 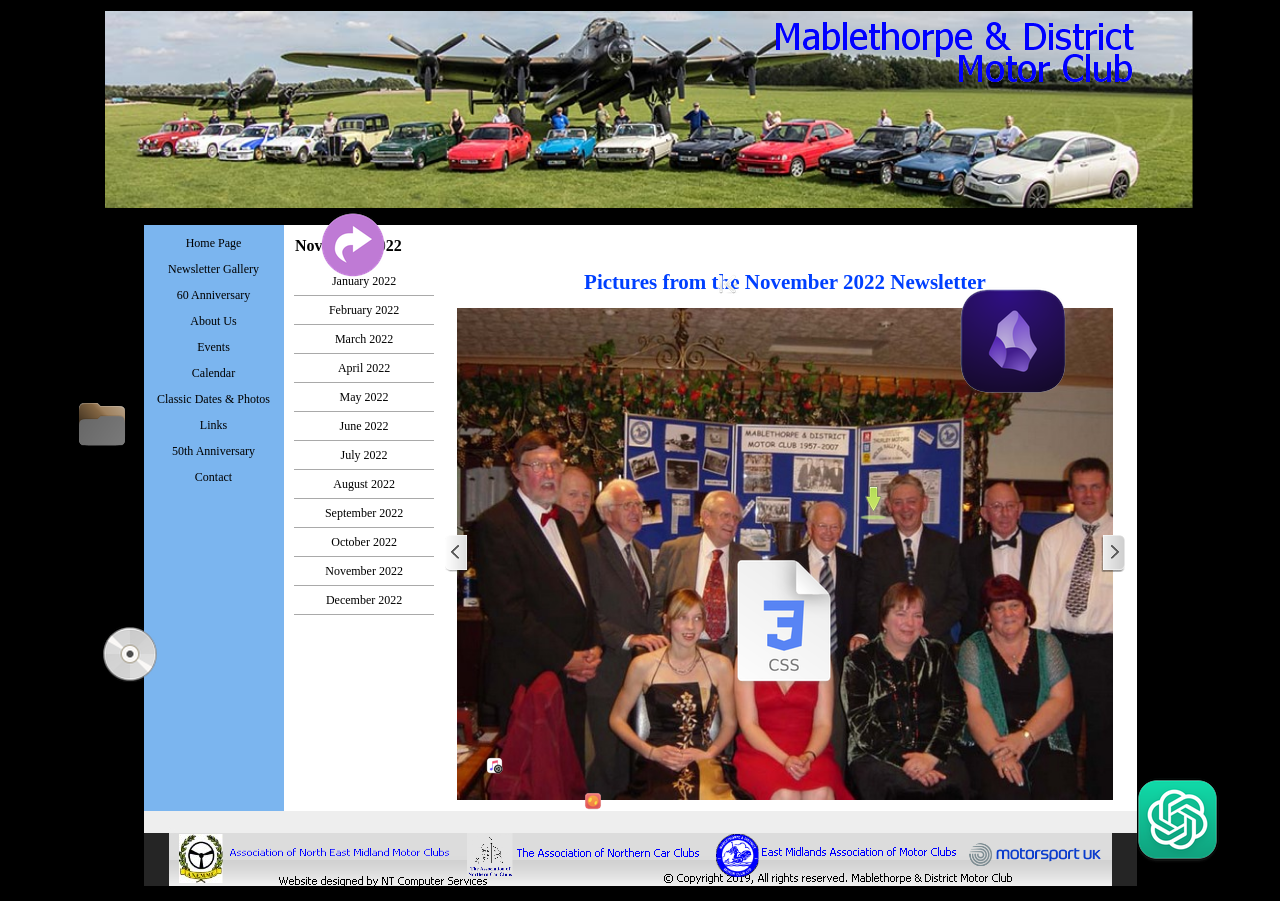 What do you see at coordinates (593, 801) in the screenshot?
I see `open AntaresSQL database management app` at bounding box center [593, 801].